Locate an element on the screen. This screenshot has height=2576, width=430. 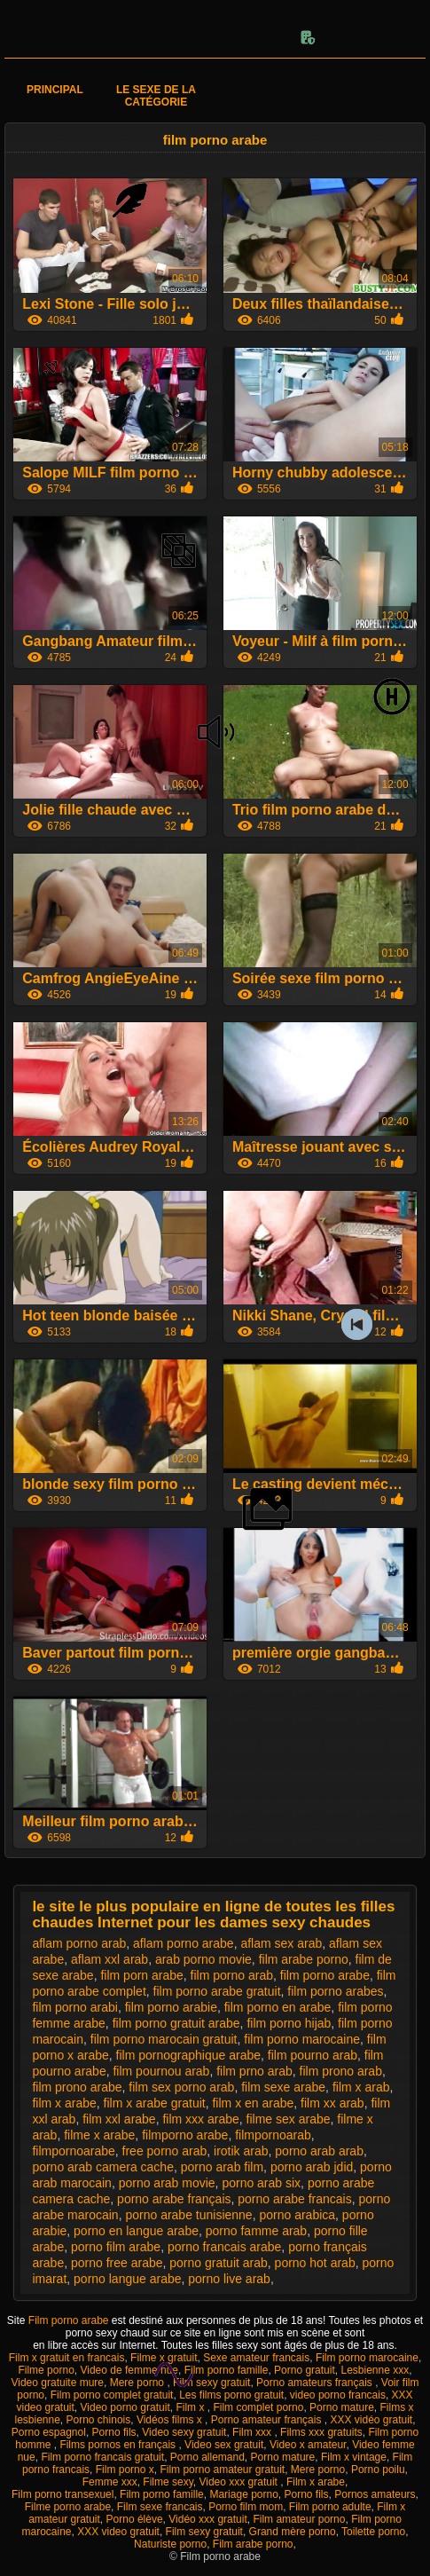
indicates audio or sound wave settings is located at coordinates (174, 2375).